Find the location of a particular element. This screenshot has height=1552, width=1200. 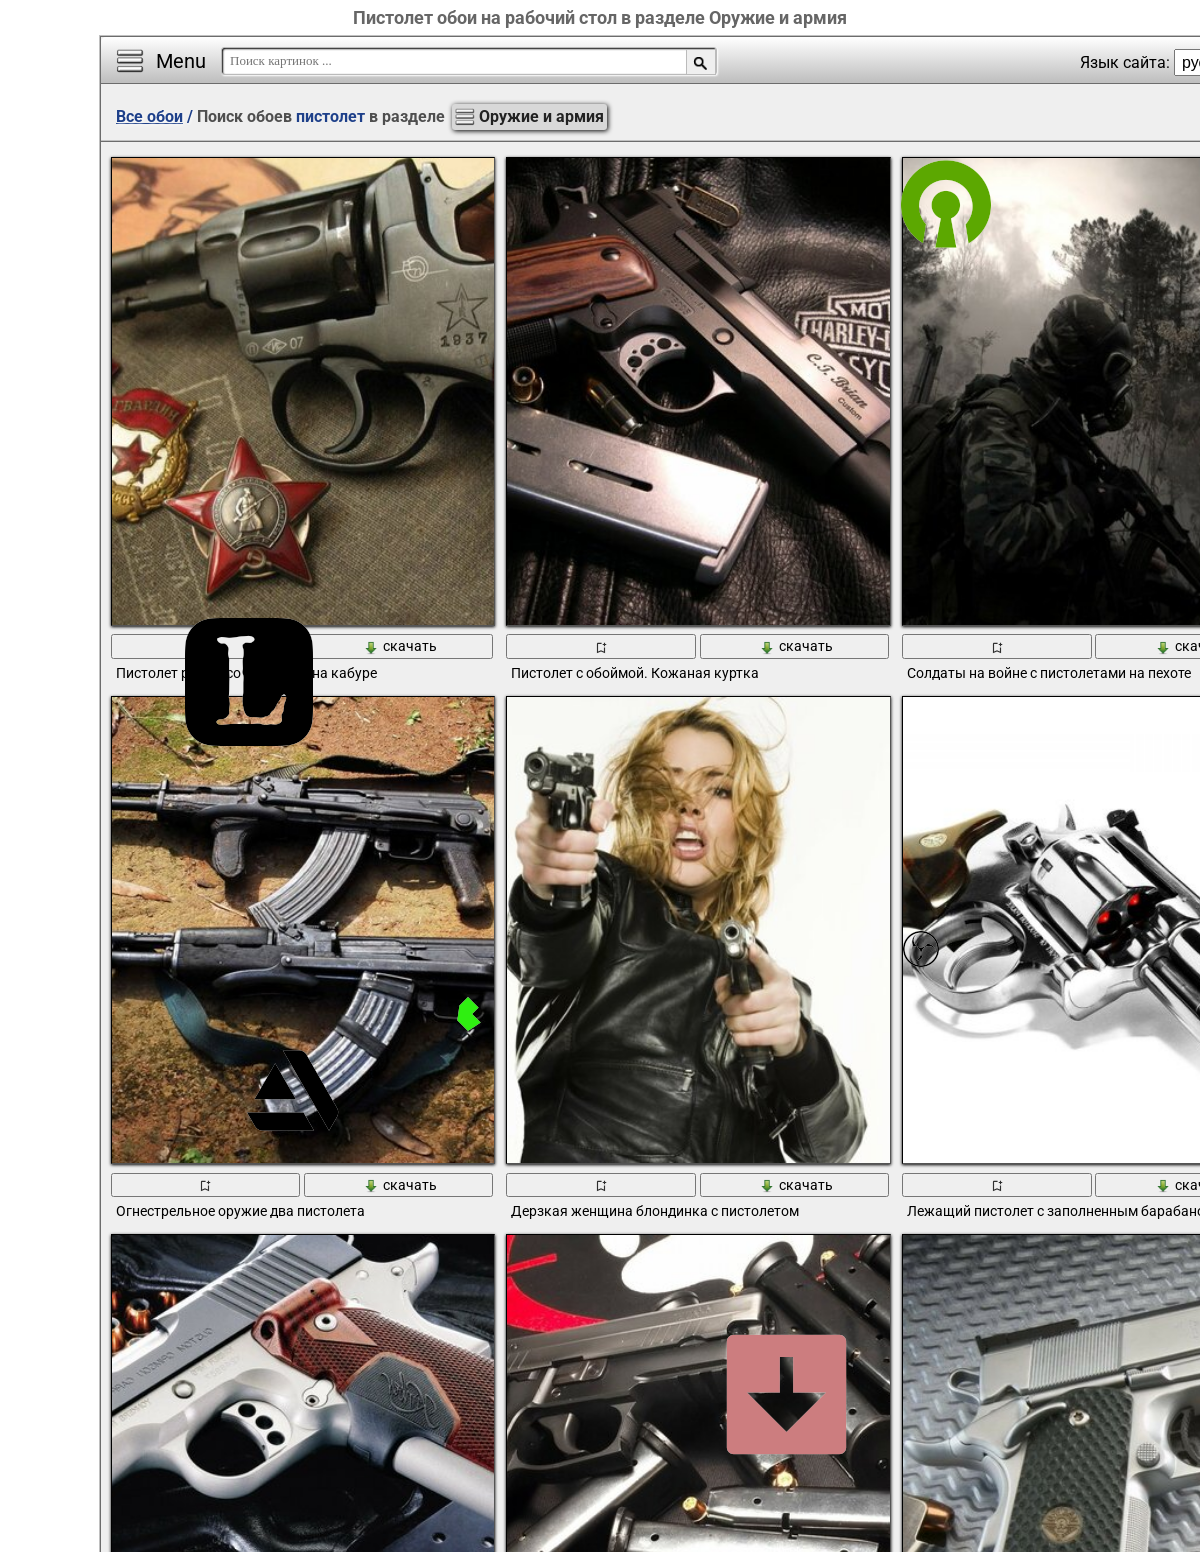

visit artstation profile or portfolio is located at coordinates (292, 1090).